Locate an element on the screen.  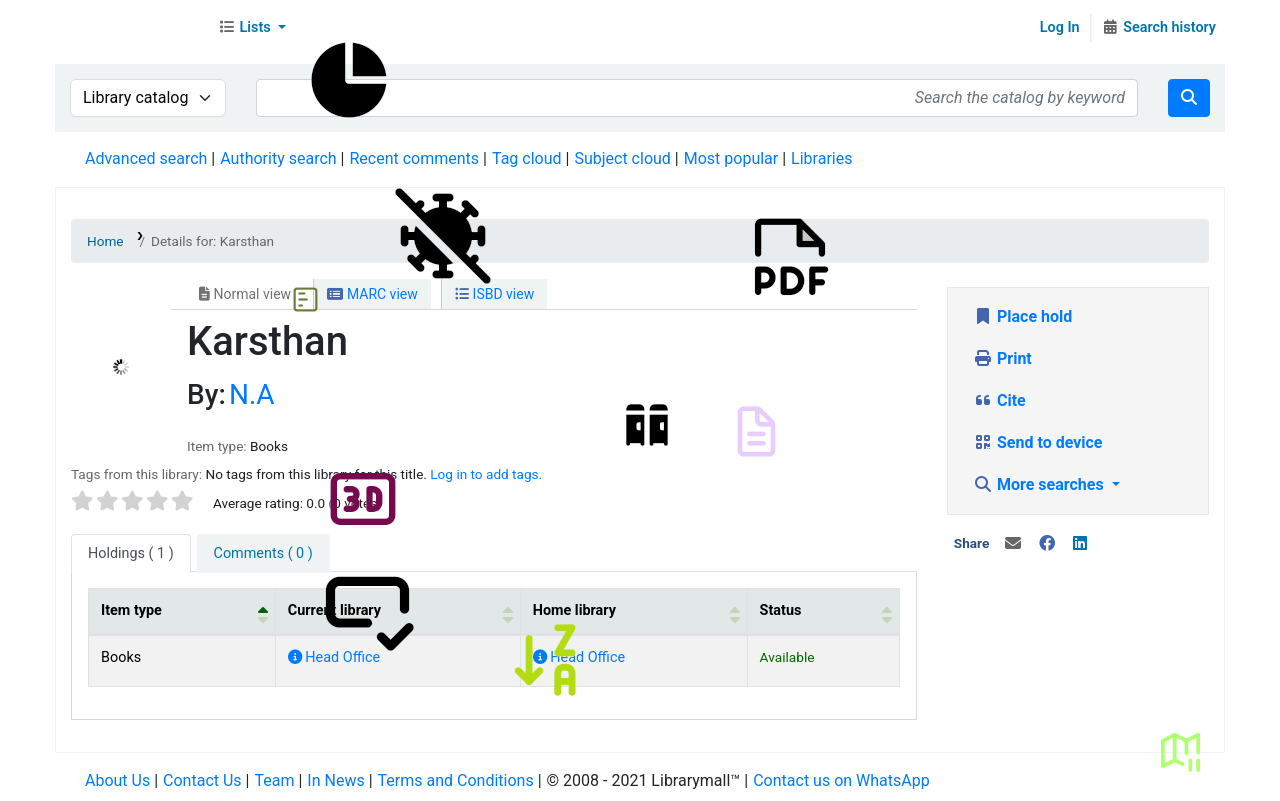
view document details is located at coordinates (756, 431).